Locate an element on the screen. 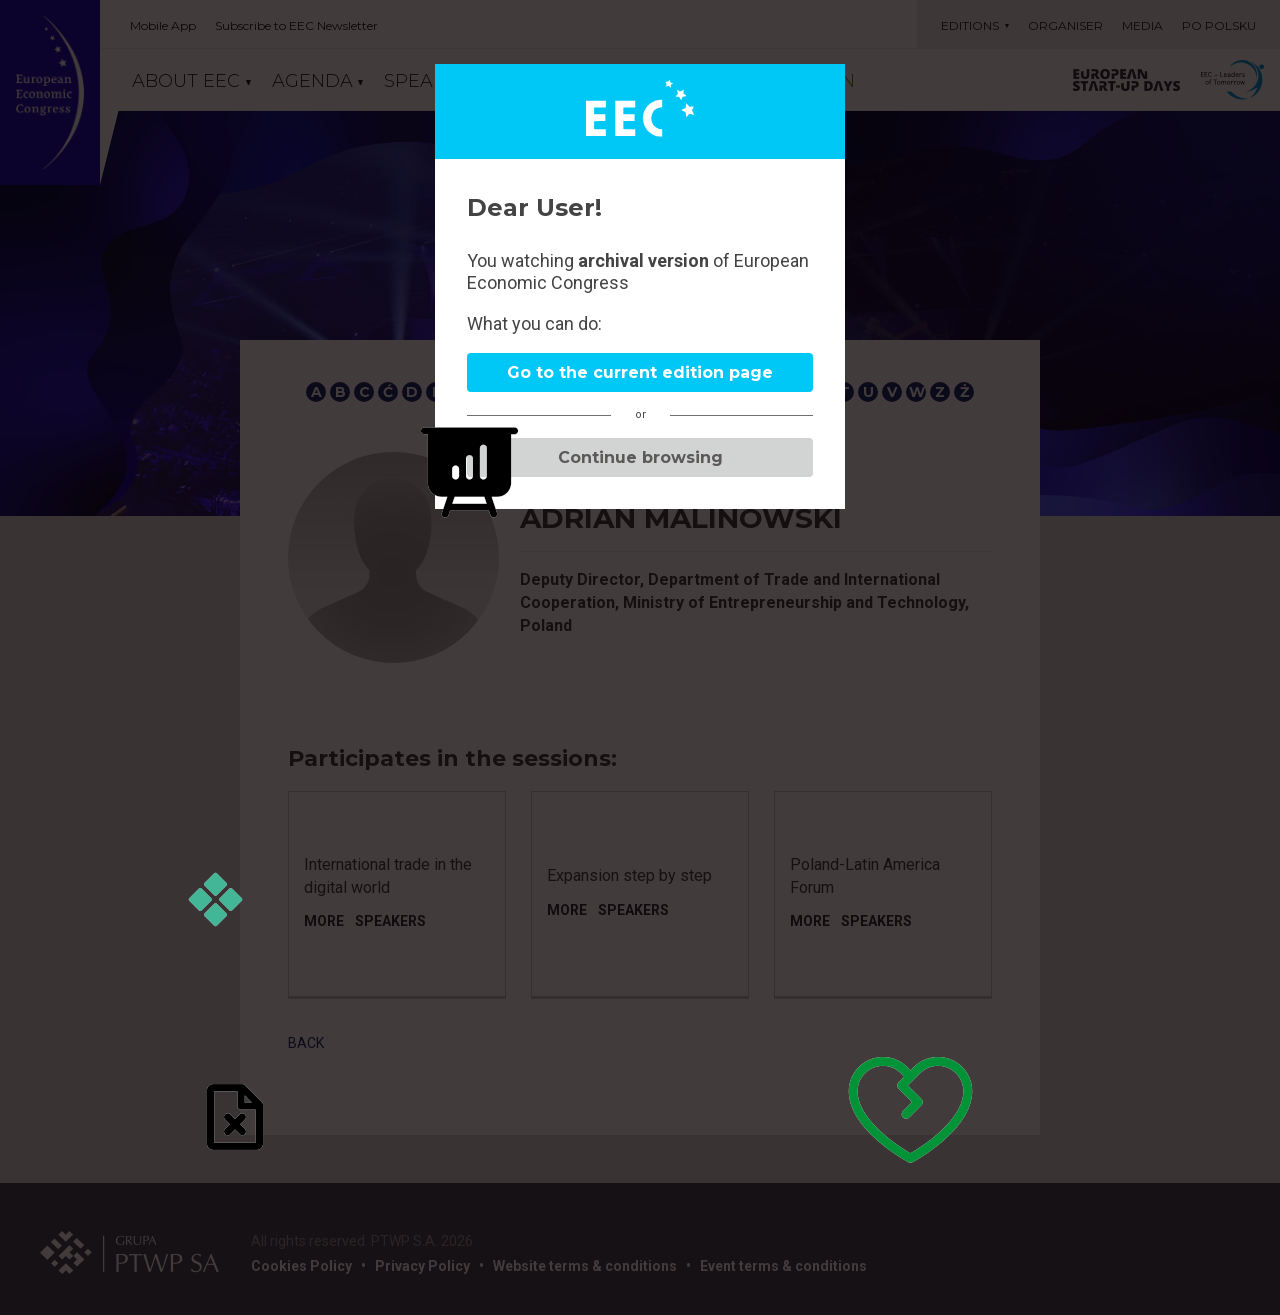 The image size is (1280, 1315). delete or remove a file is located at coordinates (235, 1117).